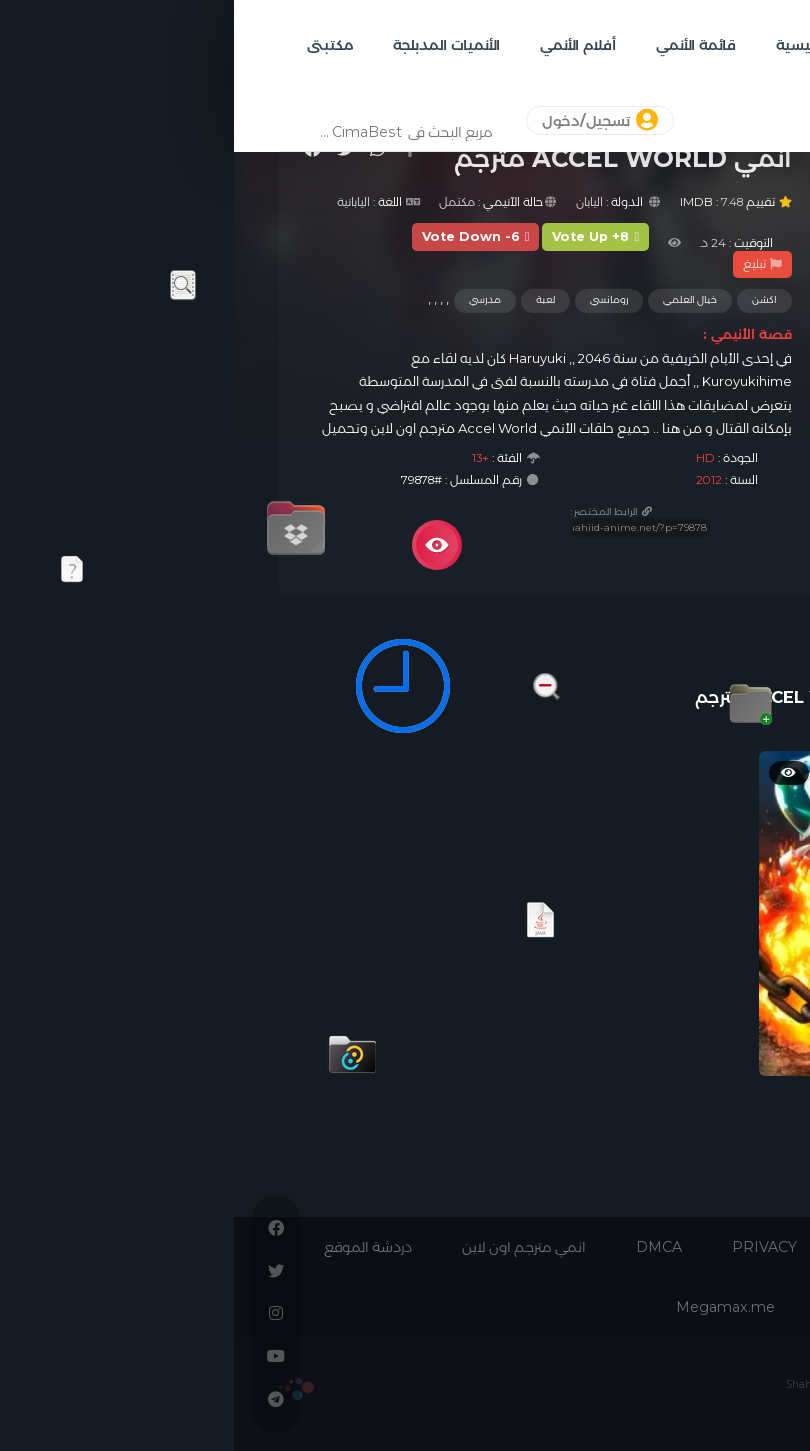 Image resolution: width=810 pixels, height=1451 pixels. Describe the element at coordinates (750, 703) in the screenshot. I see `create a new folder` at that location.